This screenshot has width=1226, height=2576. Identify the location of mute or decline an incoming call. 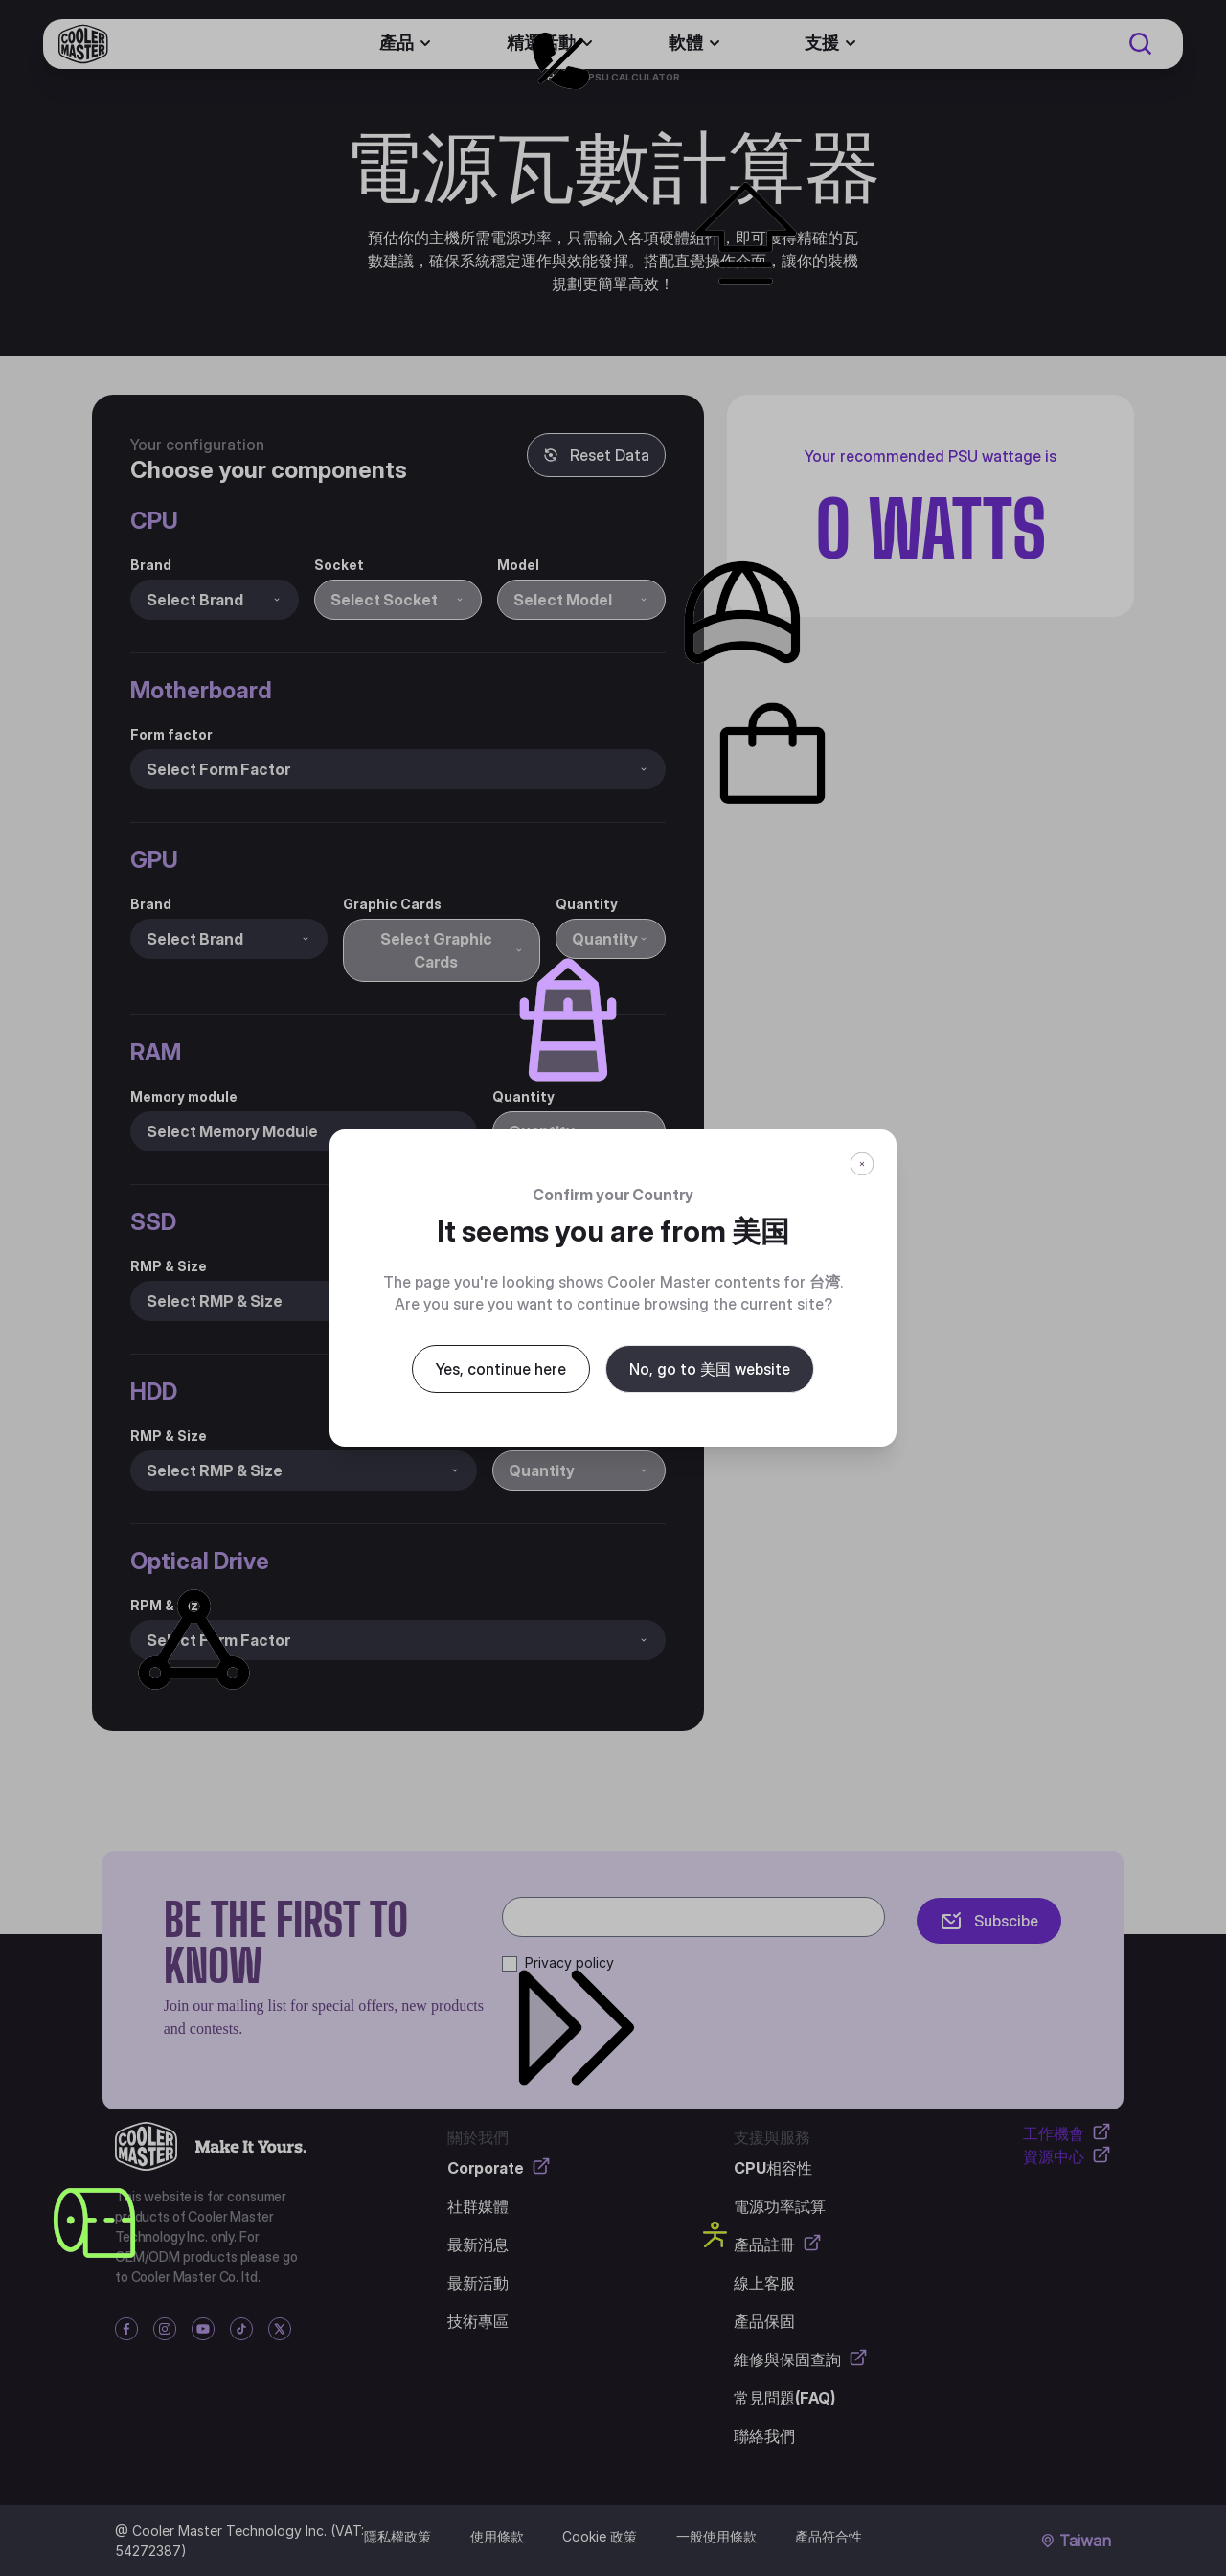
(560, 60).